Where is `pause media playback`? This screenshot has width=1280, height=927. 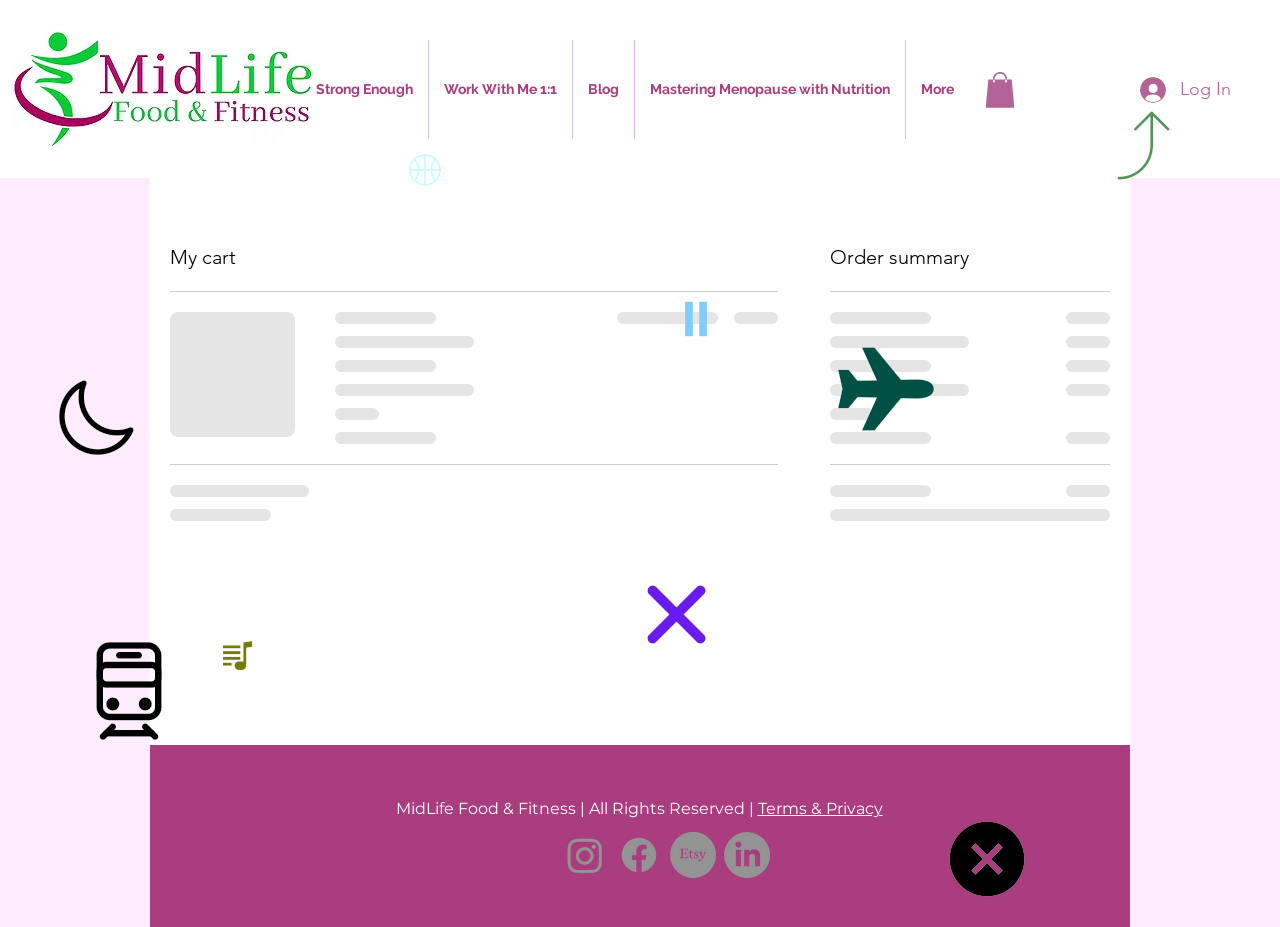
pause media playback is located at coordinates (696, 319).